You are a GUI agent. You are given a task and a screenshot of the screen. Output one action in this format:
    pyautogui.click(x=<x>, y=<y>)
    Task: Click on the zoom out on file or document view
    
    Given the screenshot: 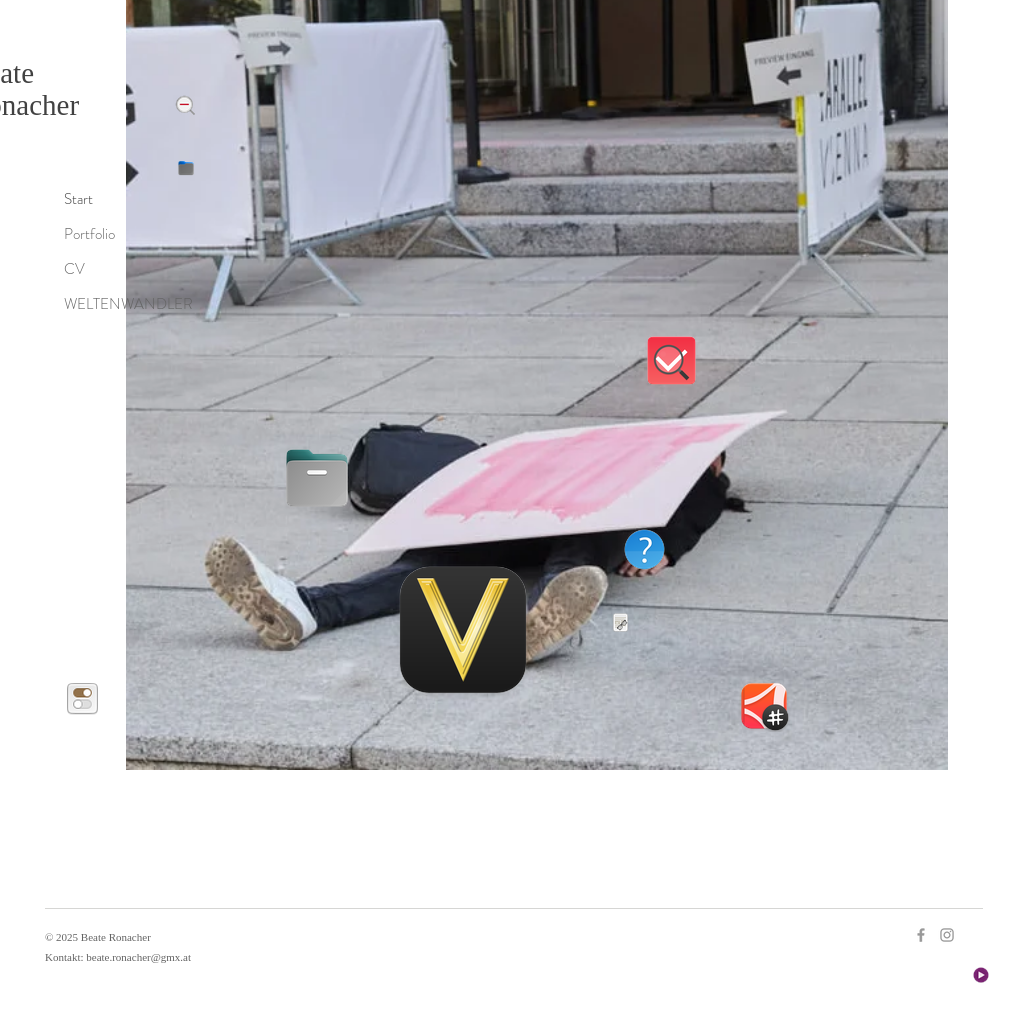 What is the action you would take?
    pyautogui.click(x=185, y=105)
    